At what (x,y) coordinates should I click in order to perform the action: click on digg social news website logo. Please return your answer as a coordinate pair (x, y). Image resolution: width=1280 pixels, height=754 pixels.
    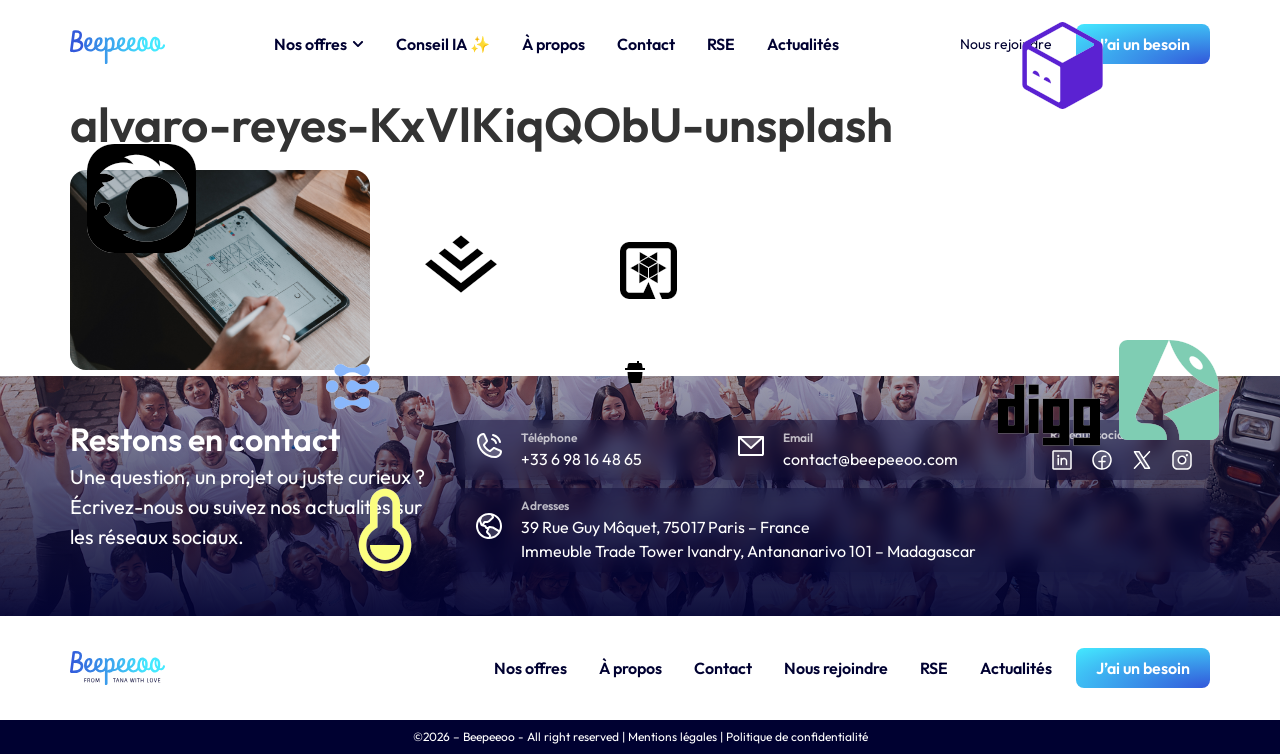
    Looking at the image, I should click on (1049, 415).